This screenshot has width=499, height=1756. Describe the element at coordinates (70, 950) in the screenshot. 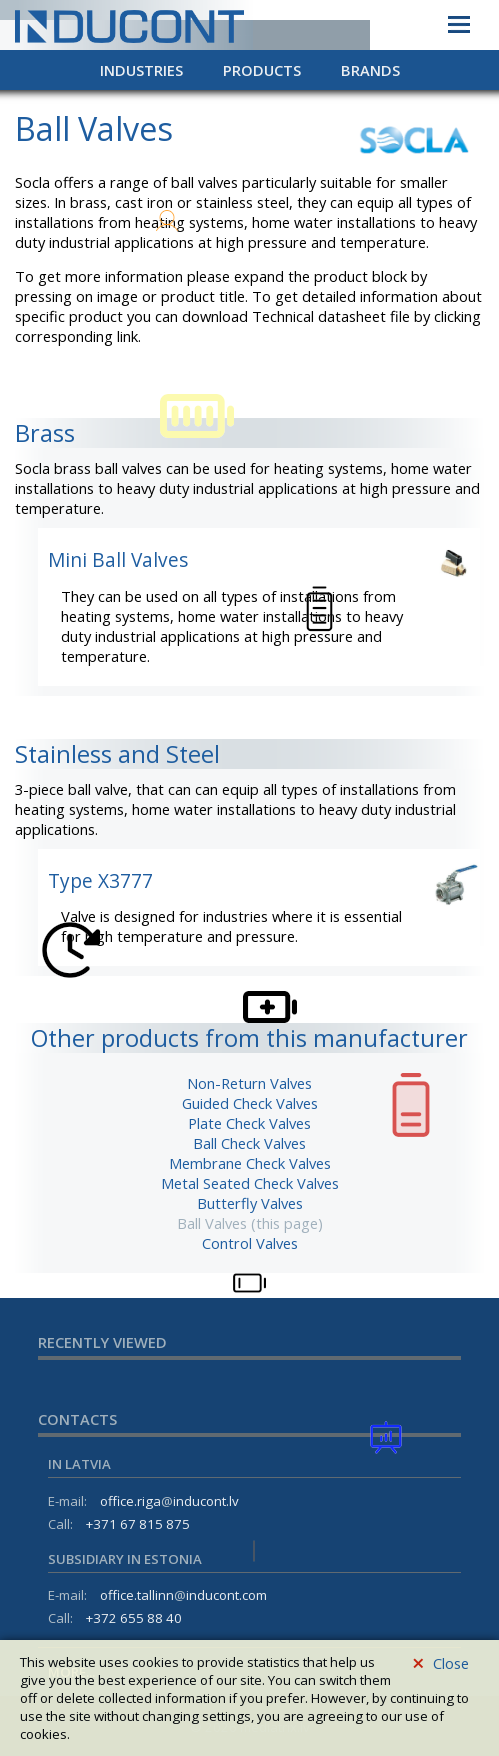

I see `restore from history` at that location.